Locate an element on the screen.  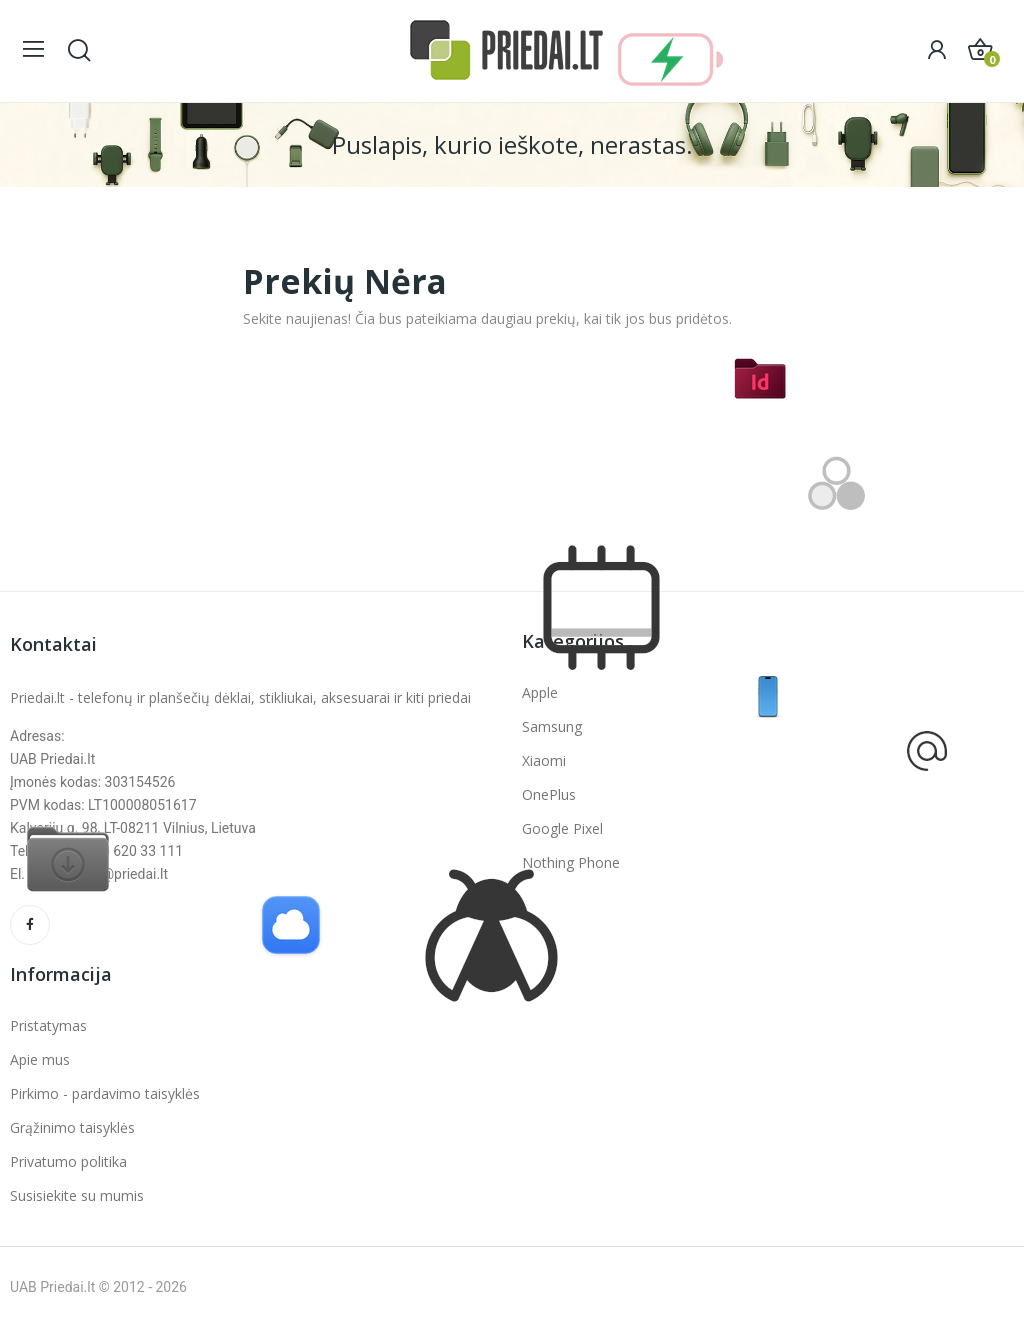
indicates battery is empty but currently charging is located at coordinates (670, 59).